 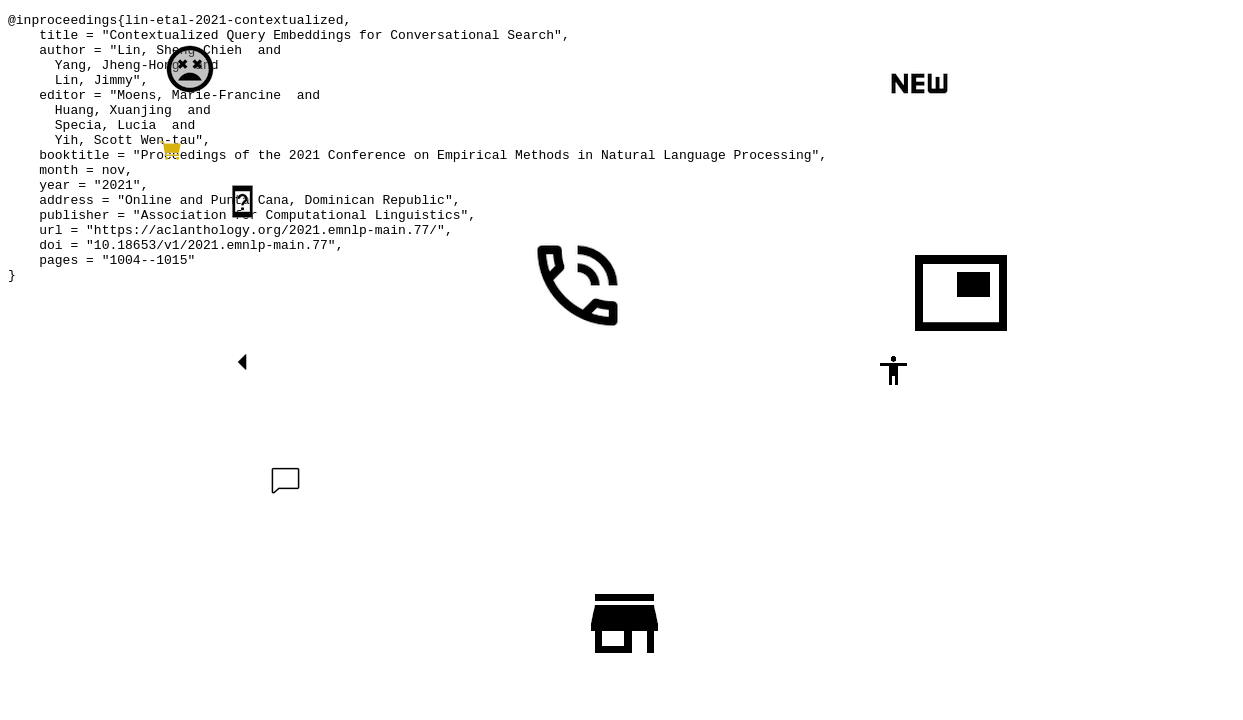 What do you see at coordinates (577, 285) in the screenshot?
I see `indicates an active phone call in progress` at bounding box center [577, 285].